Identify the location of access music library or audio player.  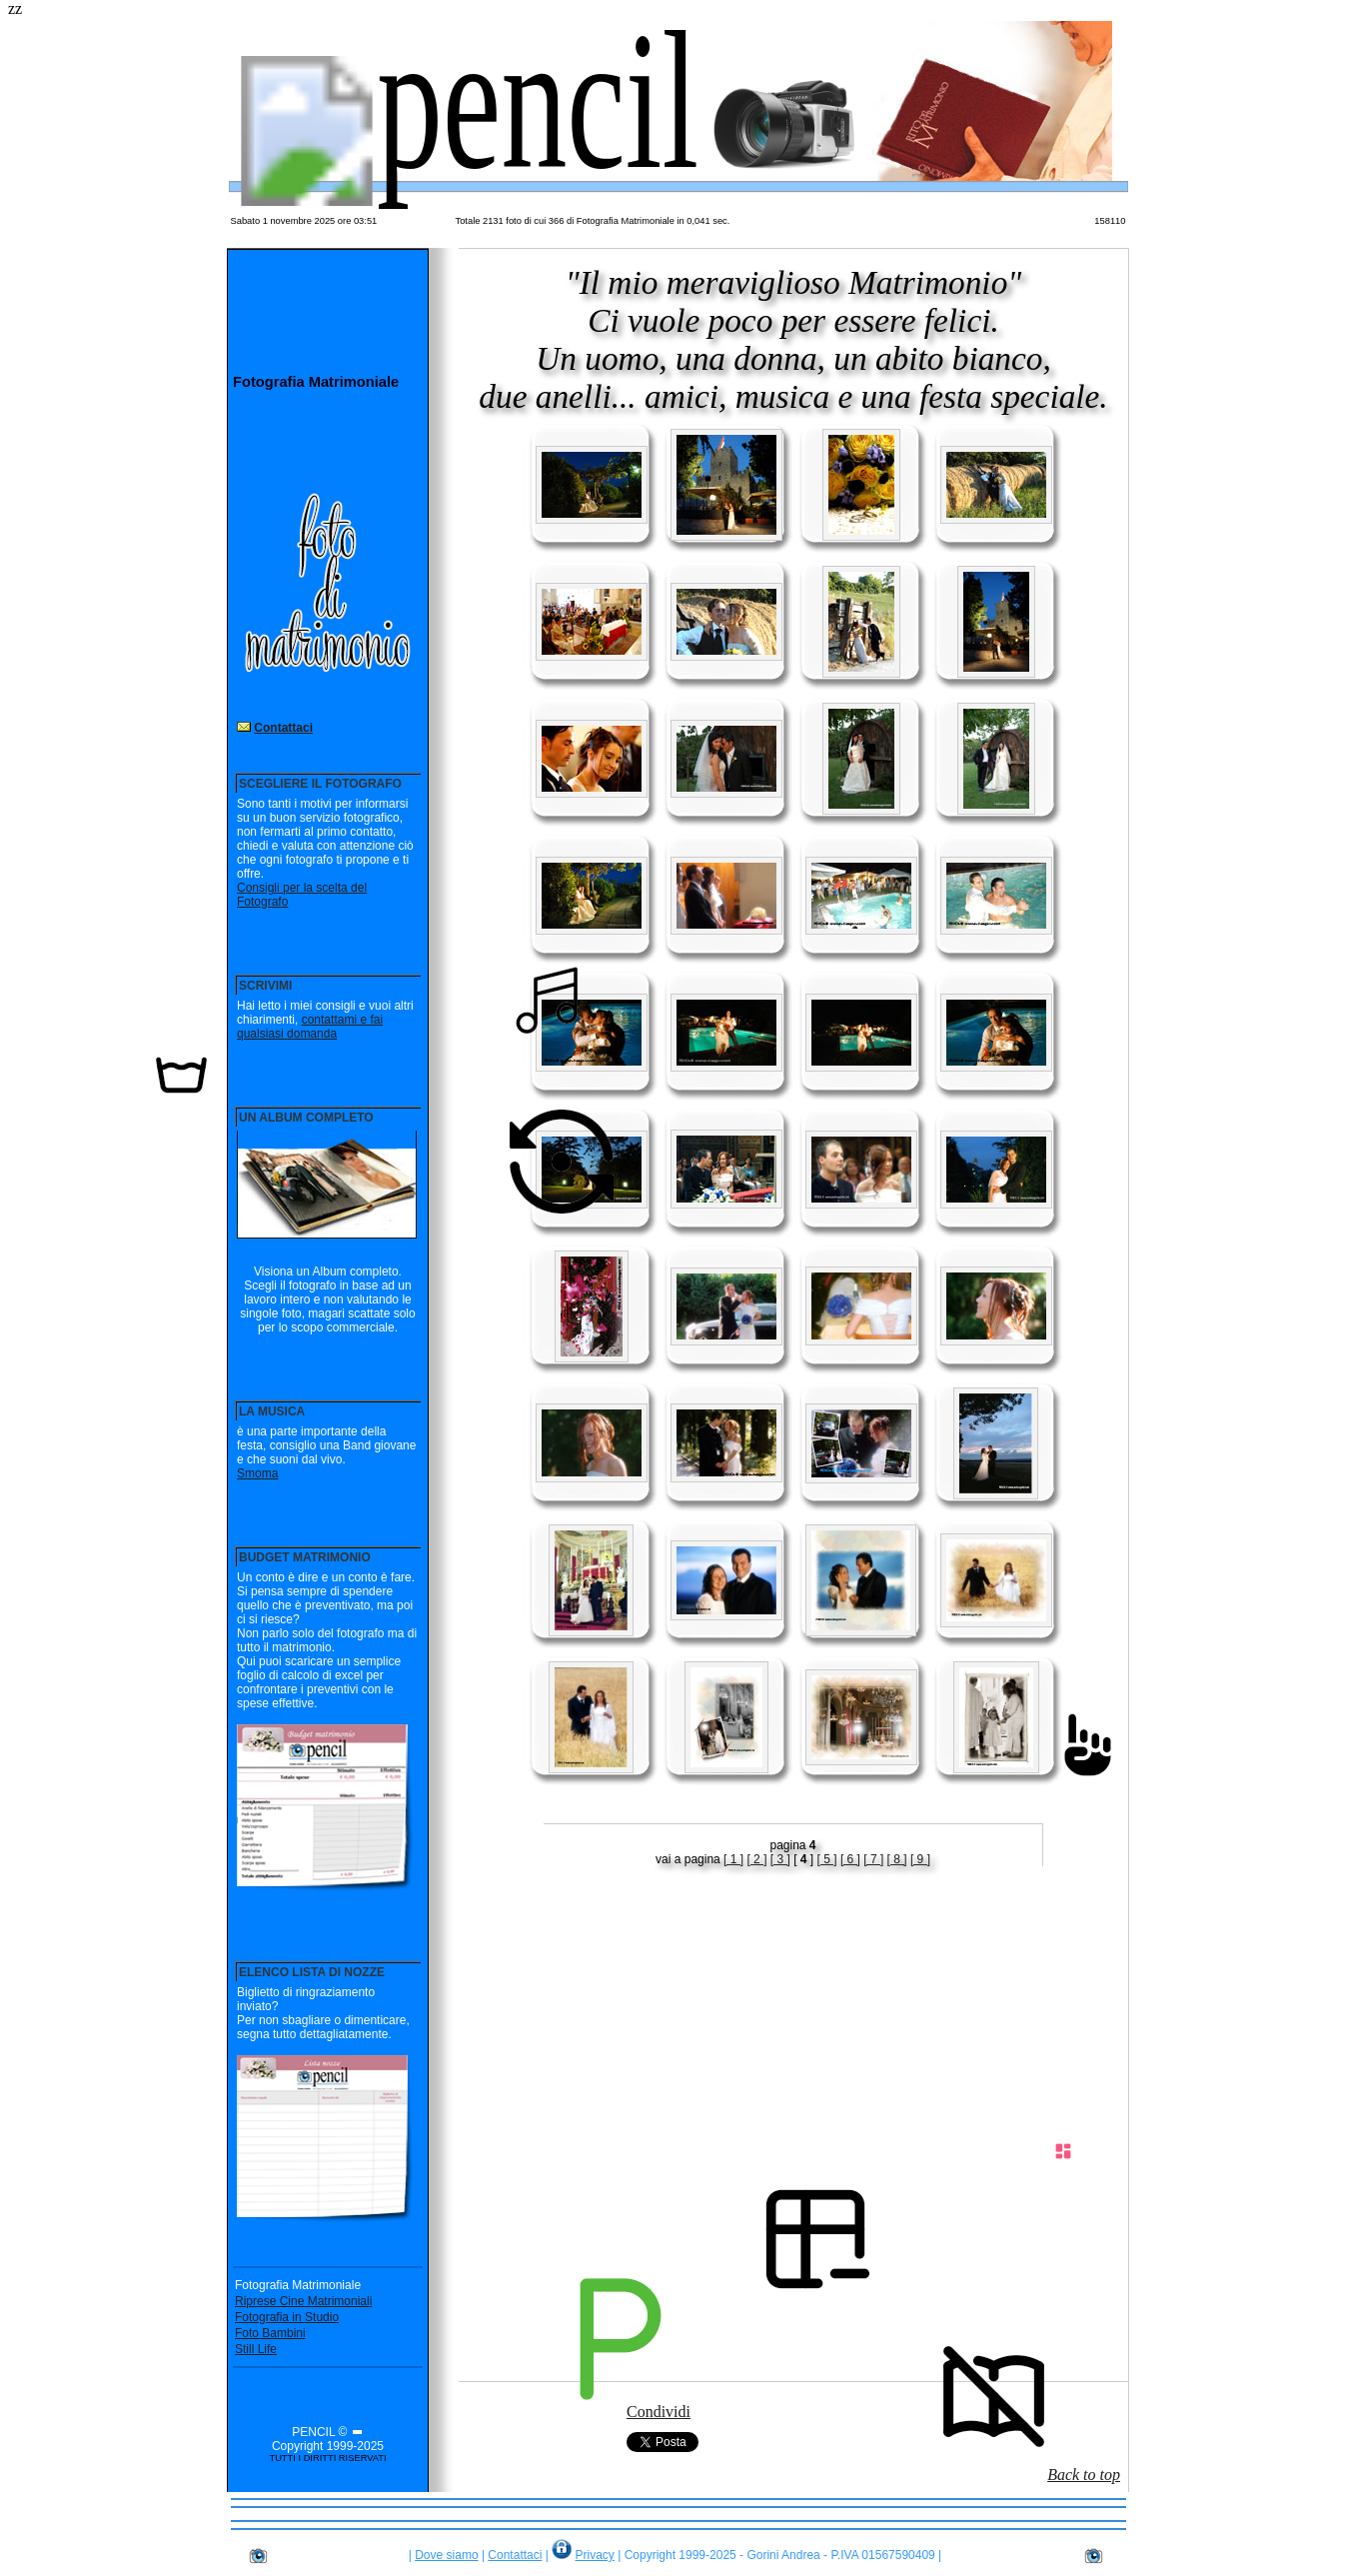
(551, 1002).